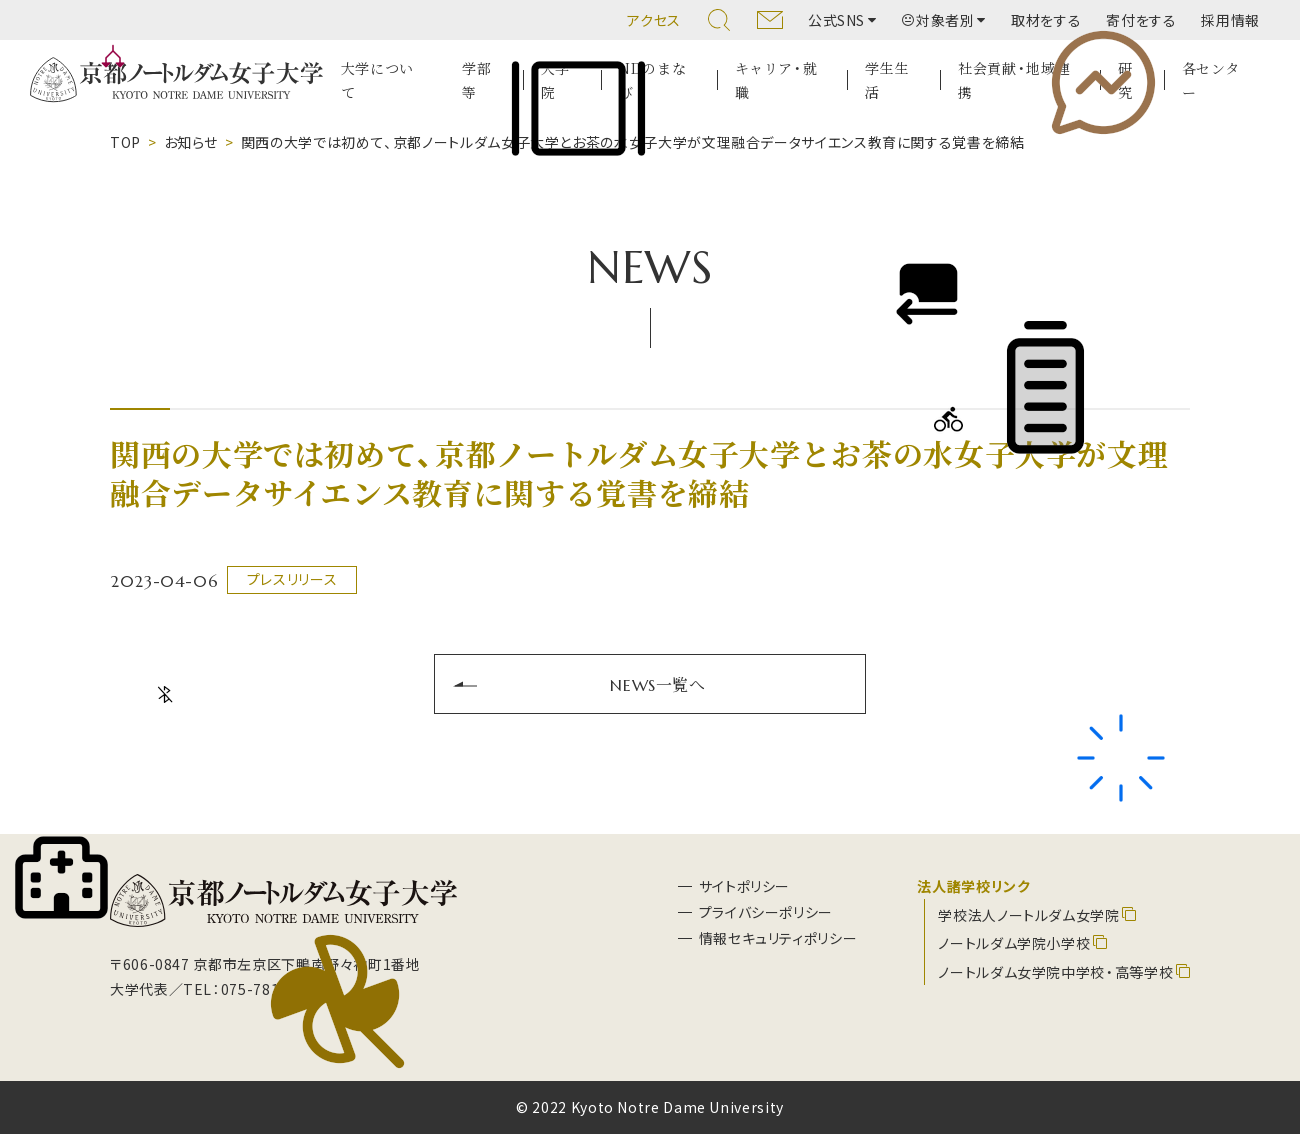  What do you see at coordinates (1121, 758) in the screenshot?
I see `indicates loading or processing in progress` at bounding box center [1121, 758].